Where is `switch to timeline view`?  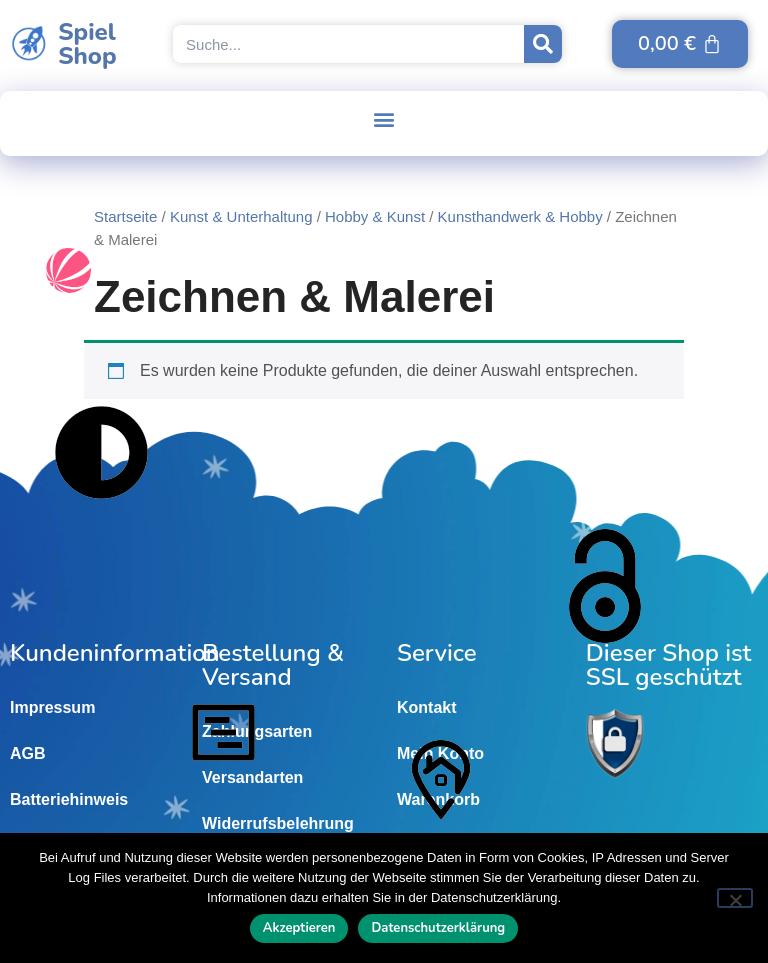
switch to timeline view is located at coordinates (223, 732).